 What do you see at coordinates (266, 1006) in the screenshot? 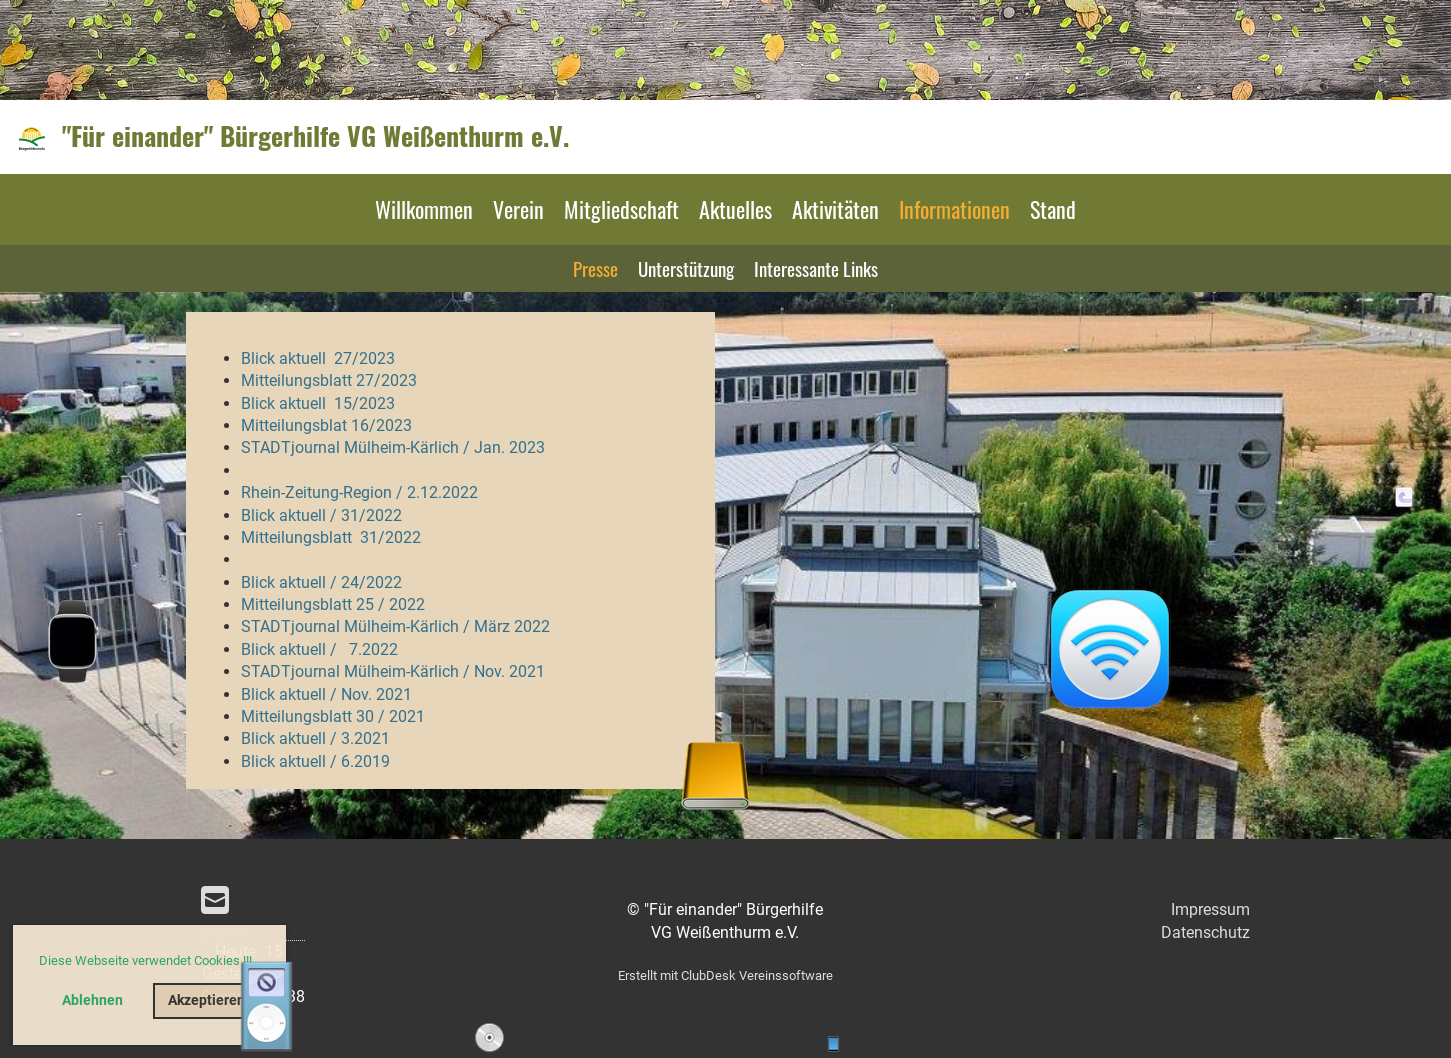
I see `iPod mini device not connected or unavailable` at bounding box center [266, 1006].